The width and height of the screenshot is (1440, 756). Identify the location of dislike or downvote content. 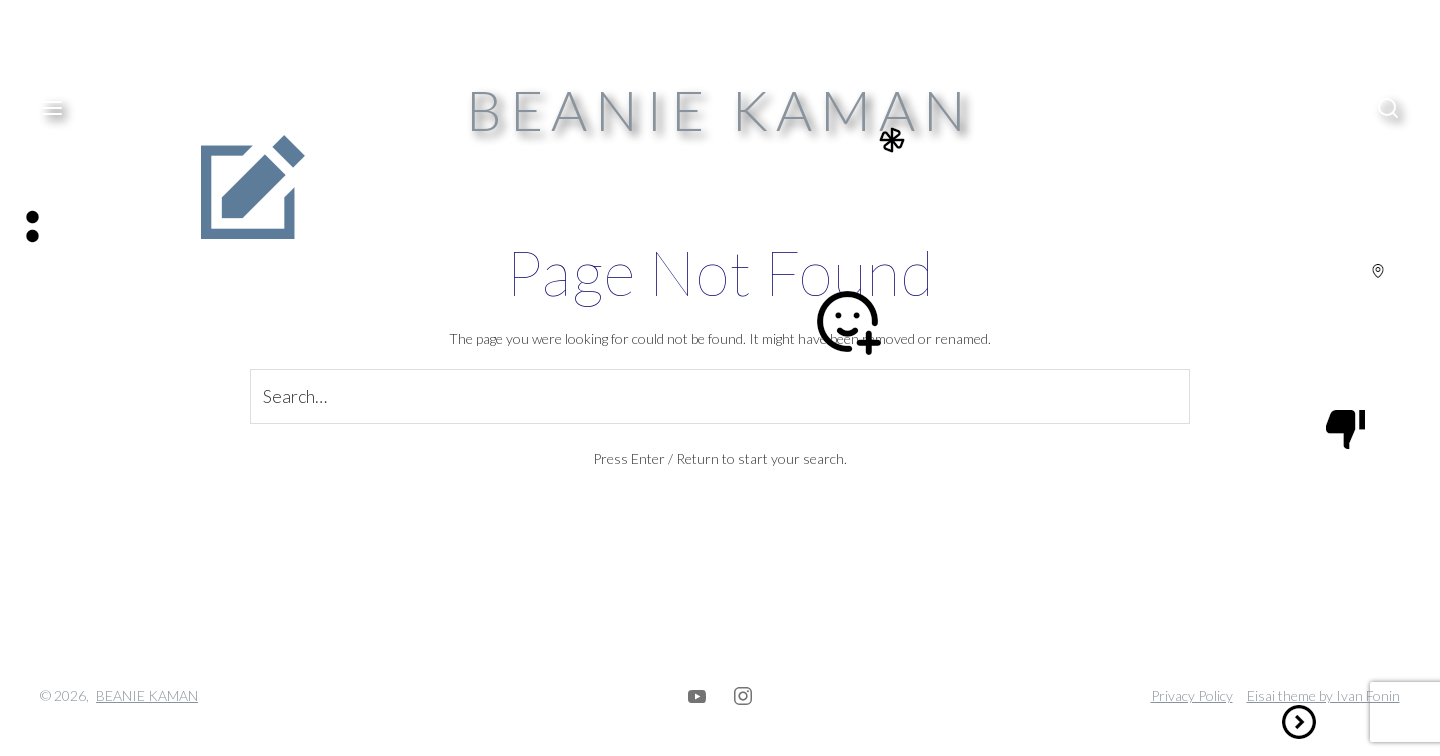
(1345, 429).